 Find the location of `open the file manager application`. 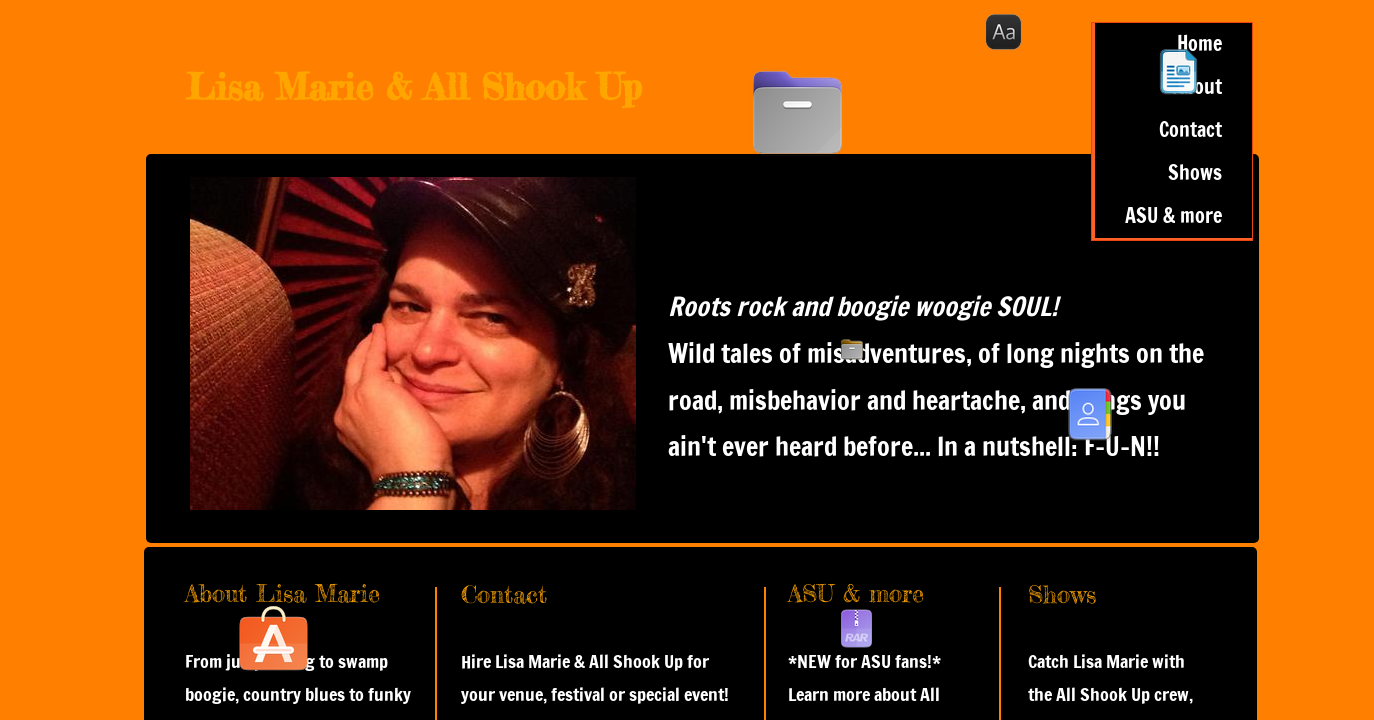

open the file manager application is located at coordinates (797, 112).